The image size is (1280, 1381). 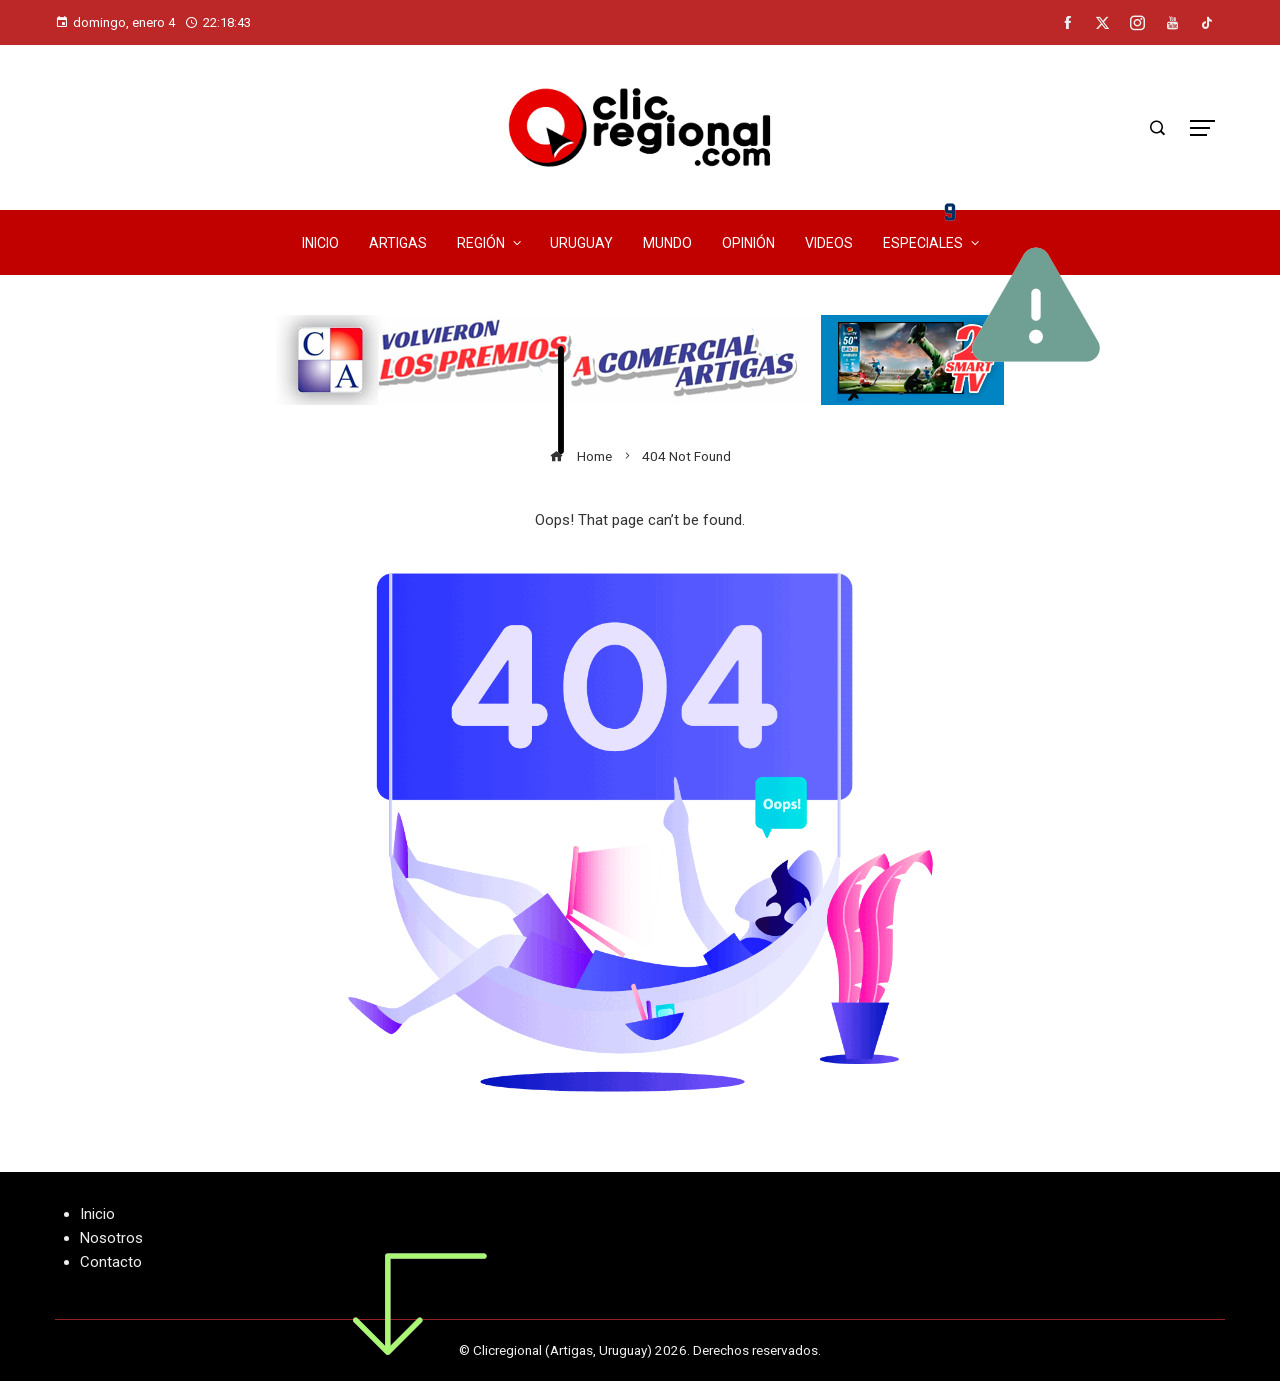 I want to click on vertical divider or separator between UI elements, so click(x=561, y=400).